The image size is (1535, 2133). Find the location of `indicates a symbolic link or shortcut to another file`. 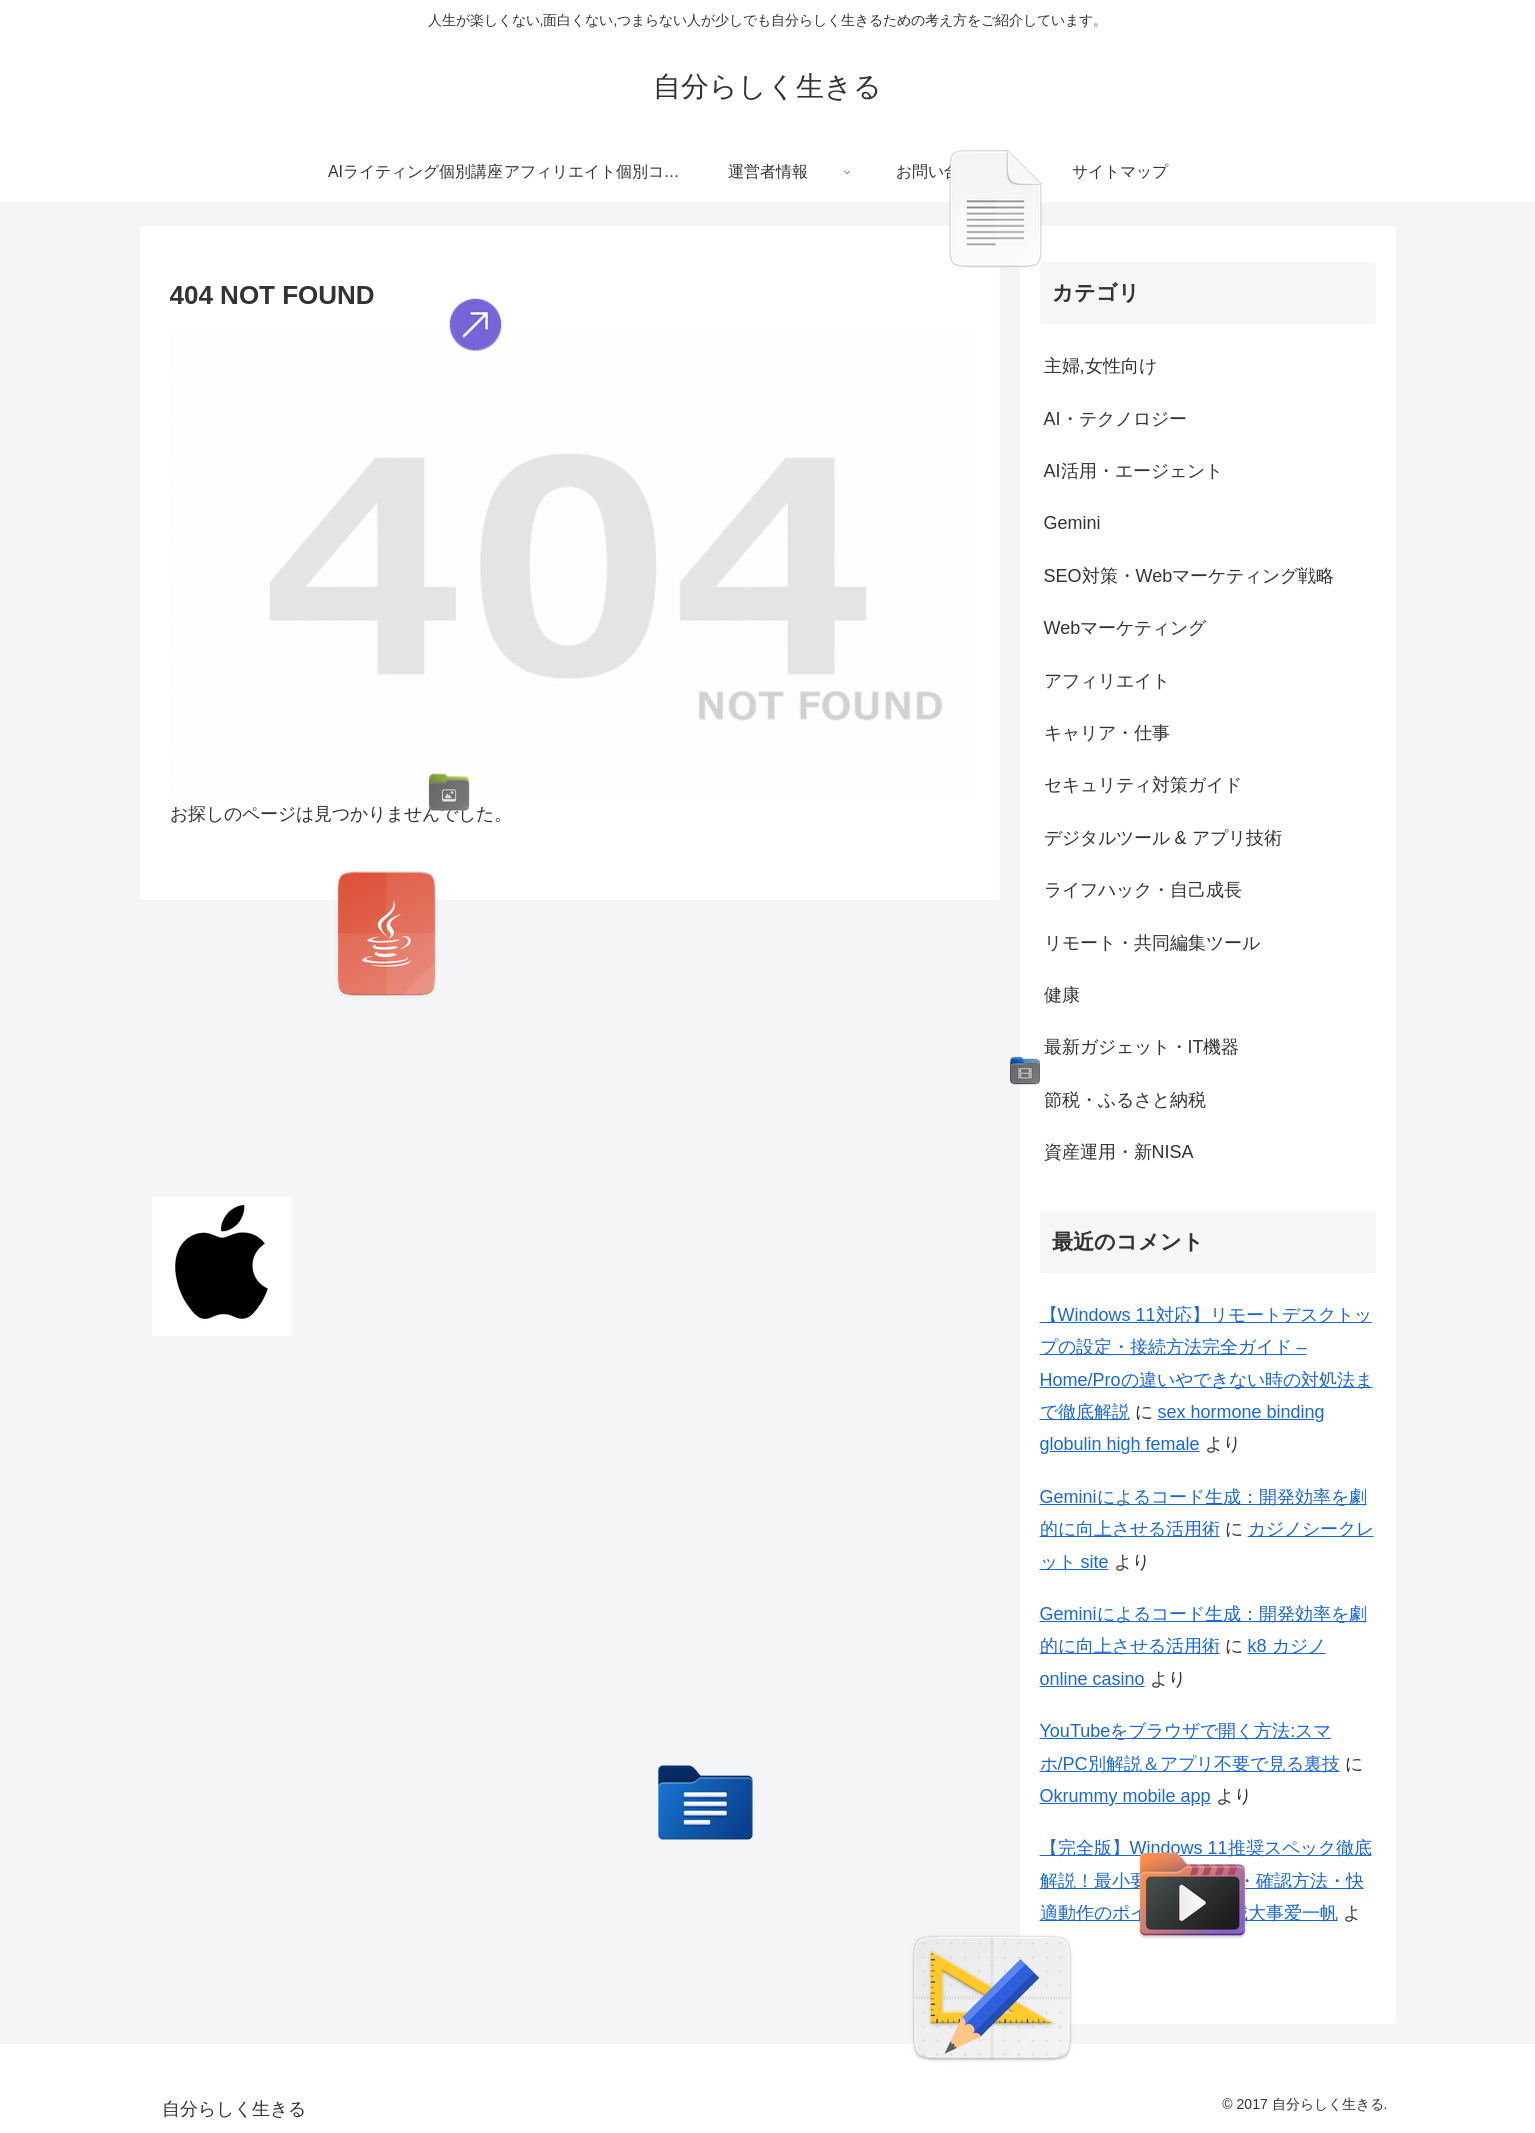

indicates a symbolic link or shortcut to another file is located at coordinates (475, 324).